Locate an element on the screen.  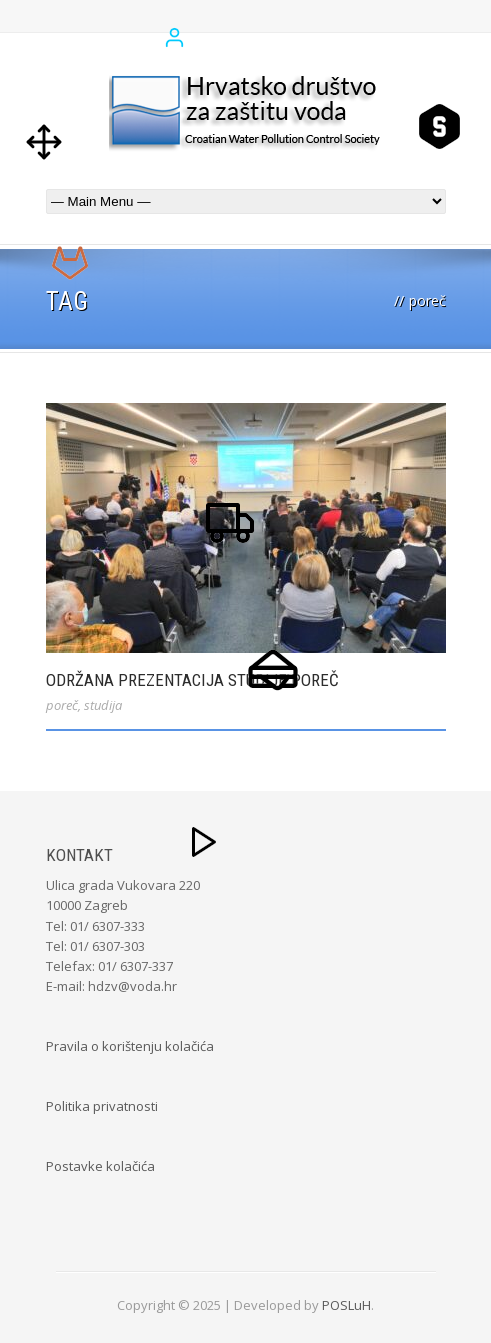
open GitLab repository is located at coordinates (70, 263).